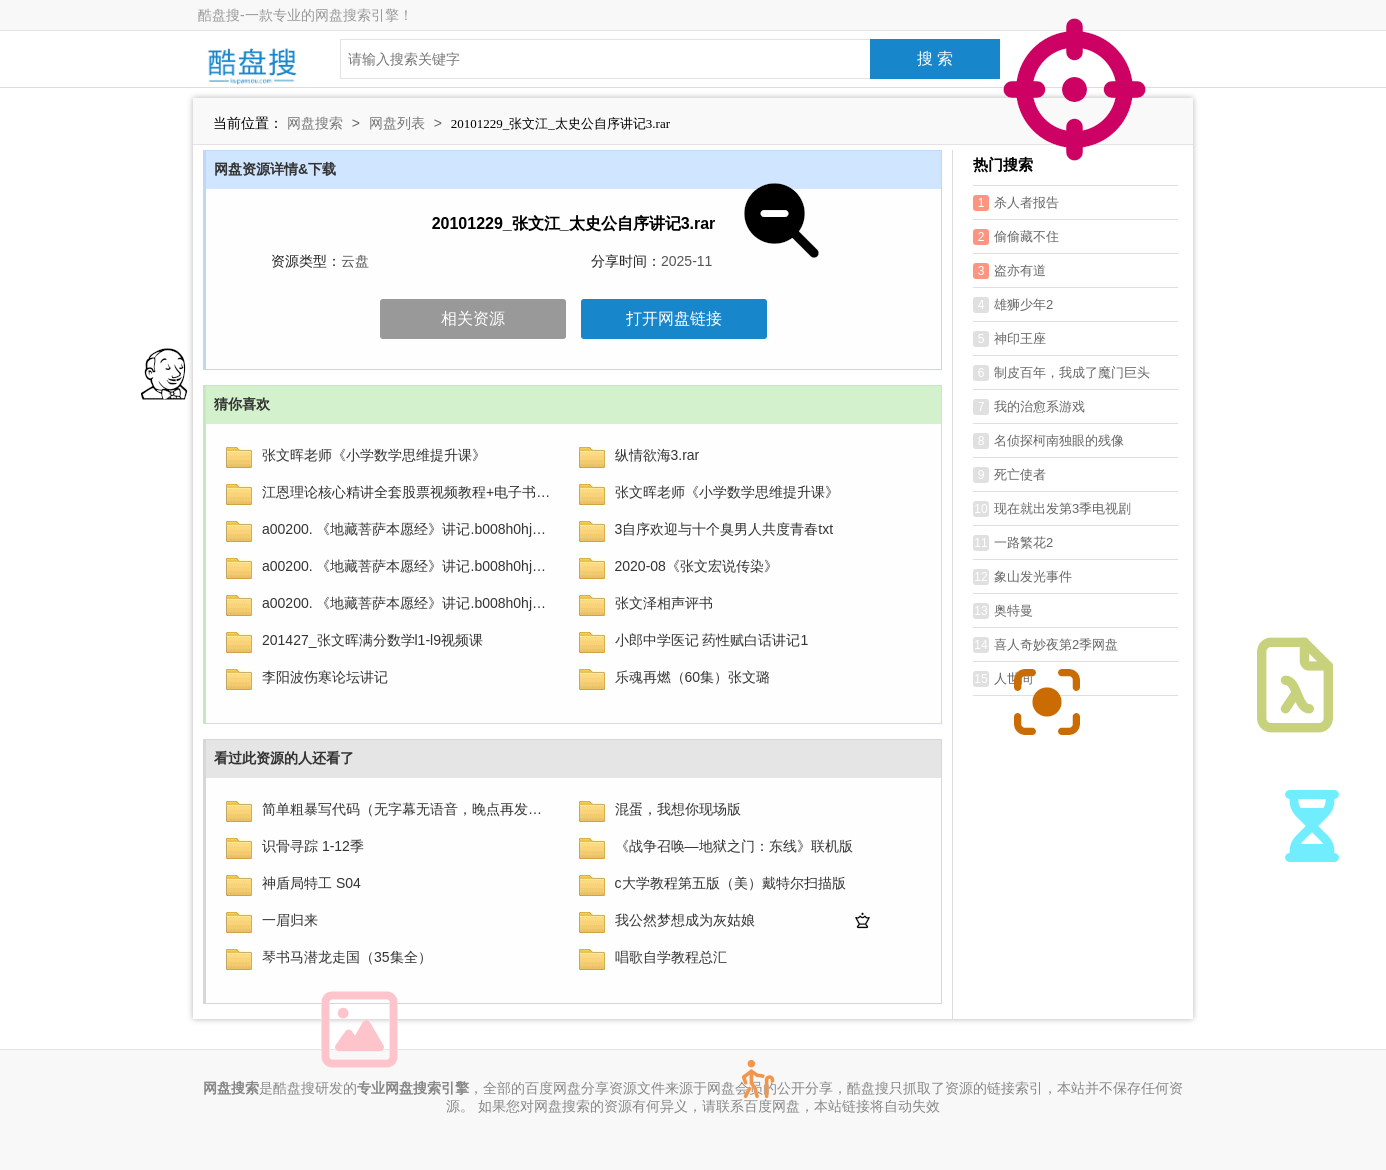 The image size is (1386, 1170). What do you see at coordinates (781, 220) in the screenshot?
I see `zoom out` at bounding box center [781, 220].